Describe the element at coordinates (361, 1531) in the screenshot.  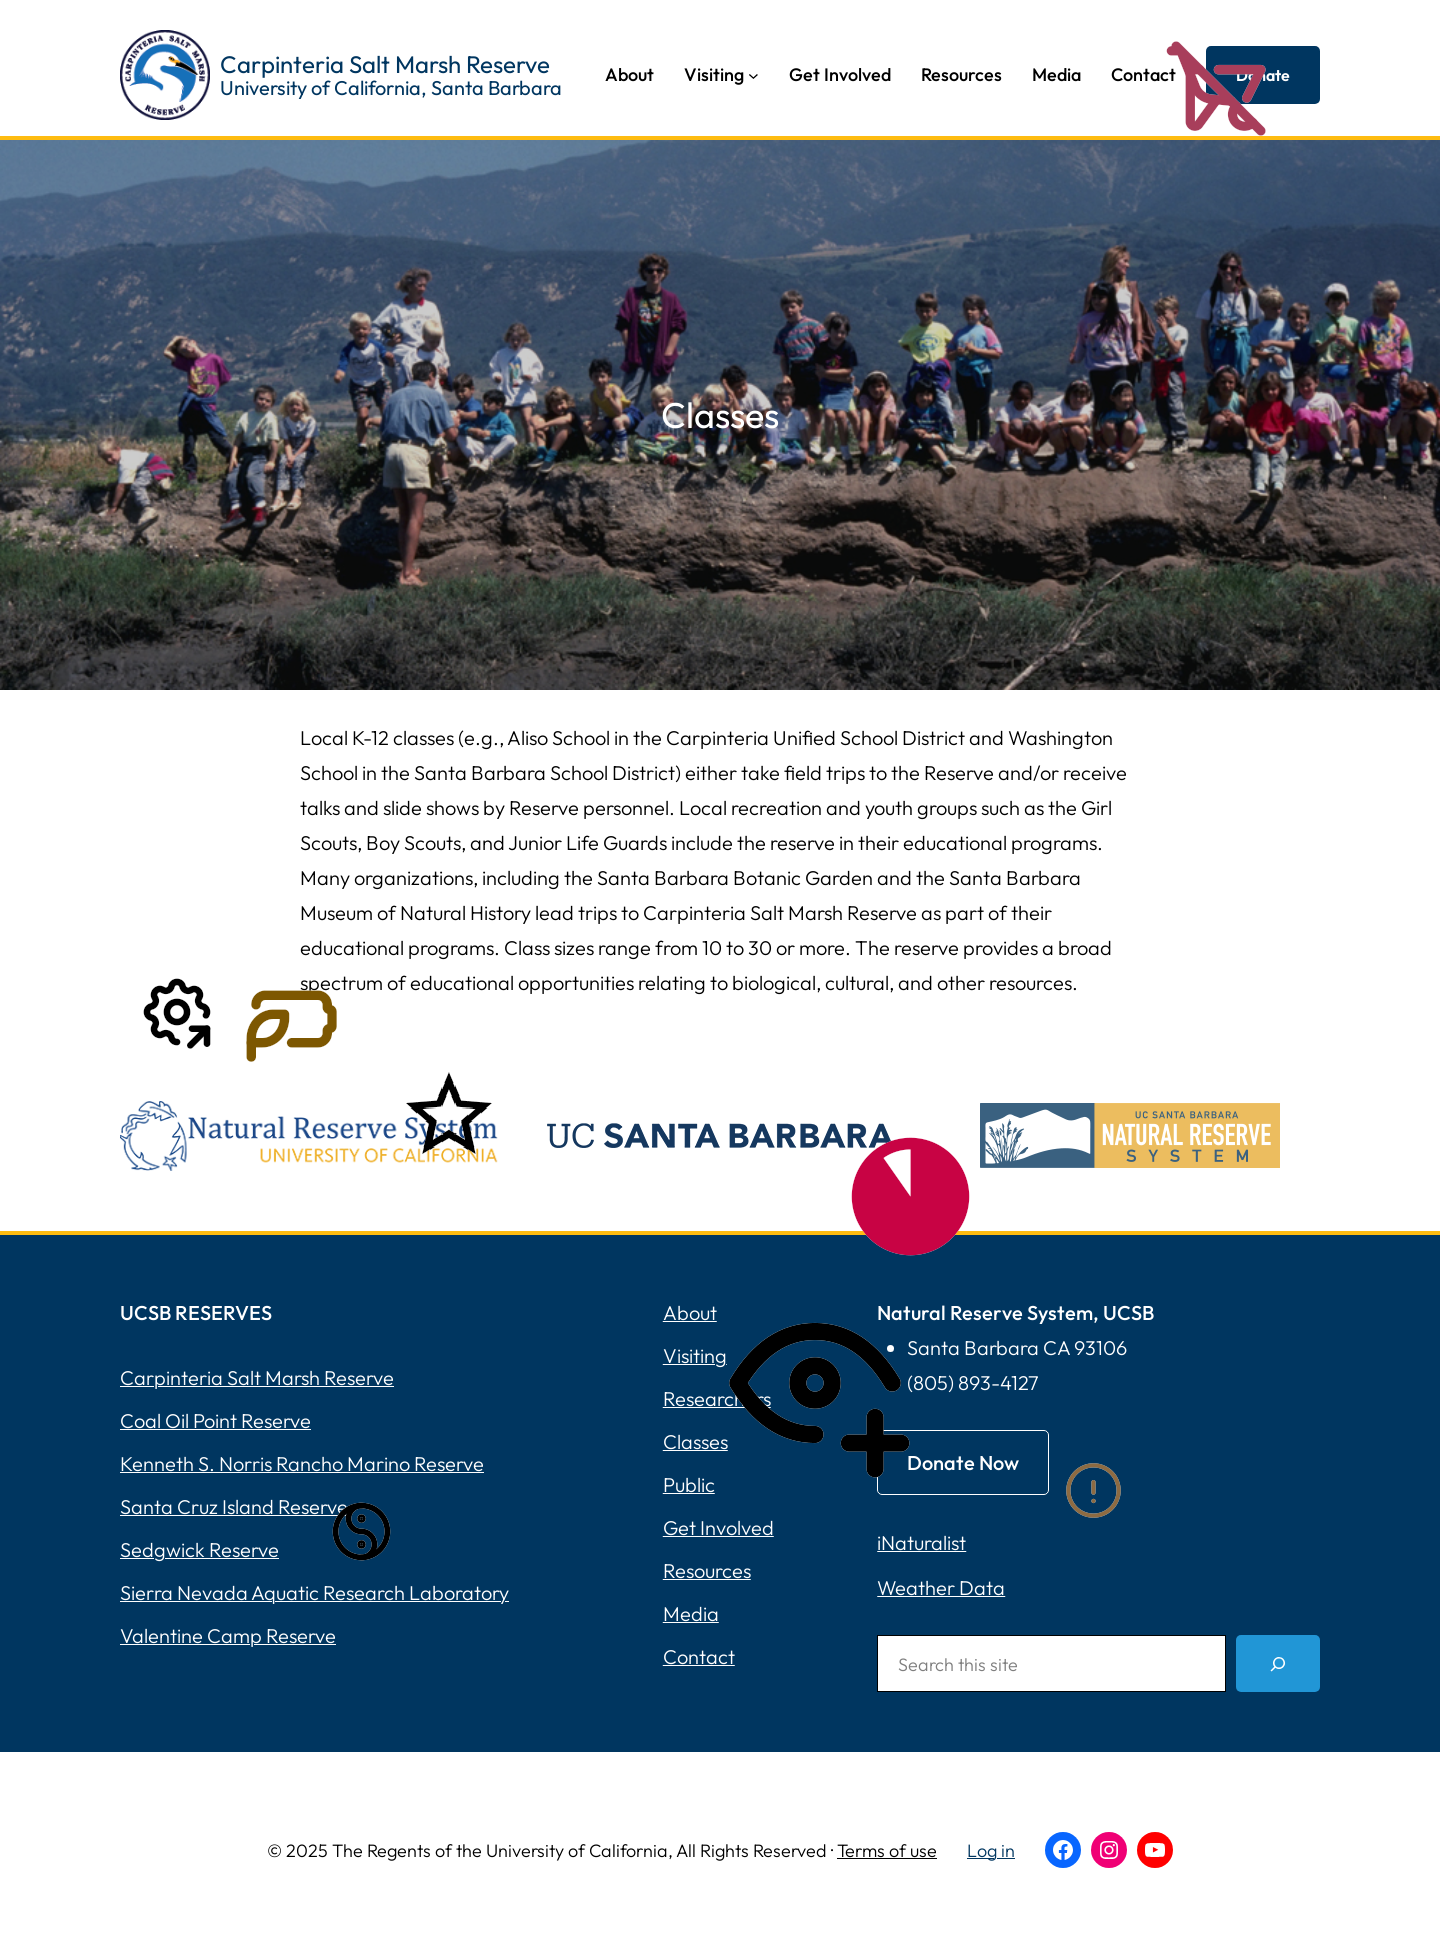
I see `toggle balance or harmony mode` at that location.